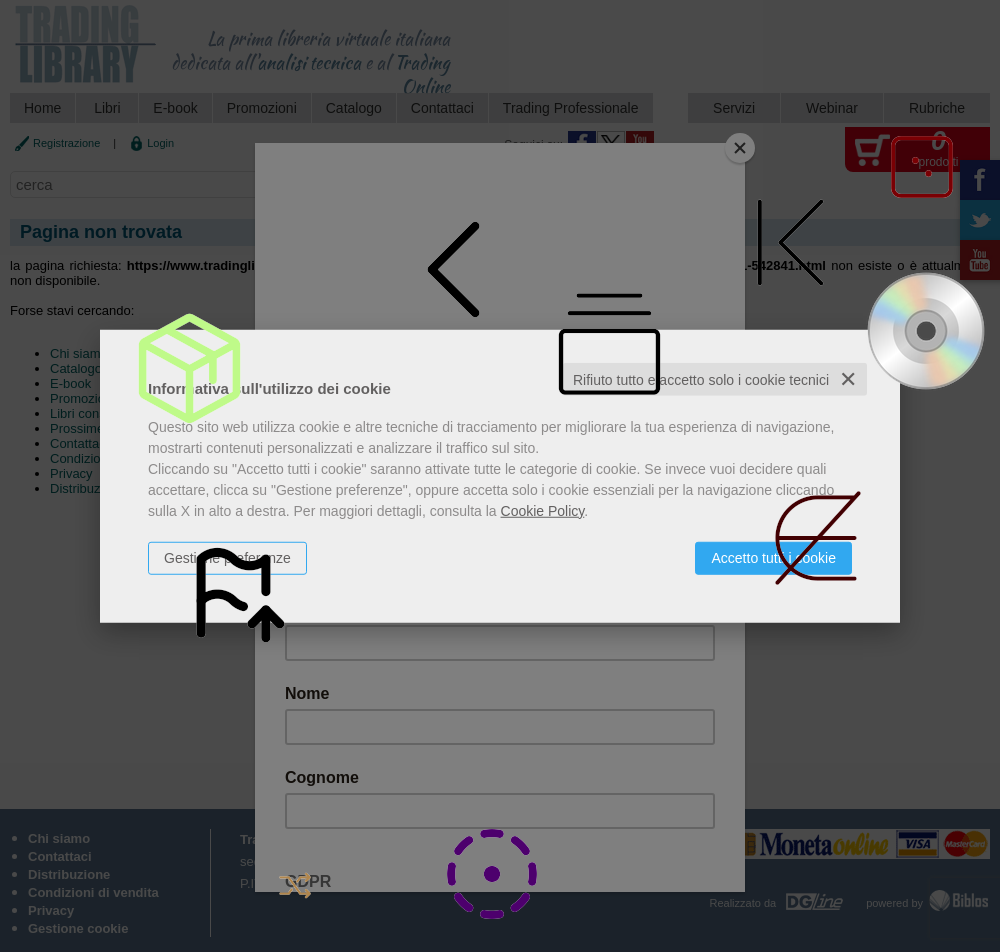 The height and width of the screenshot is (952, 1000). Describe the element at coordinates (294, 885) in the screenshot. I see `shuffle or randomize playback order` at that location.